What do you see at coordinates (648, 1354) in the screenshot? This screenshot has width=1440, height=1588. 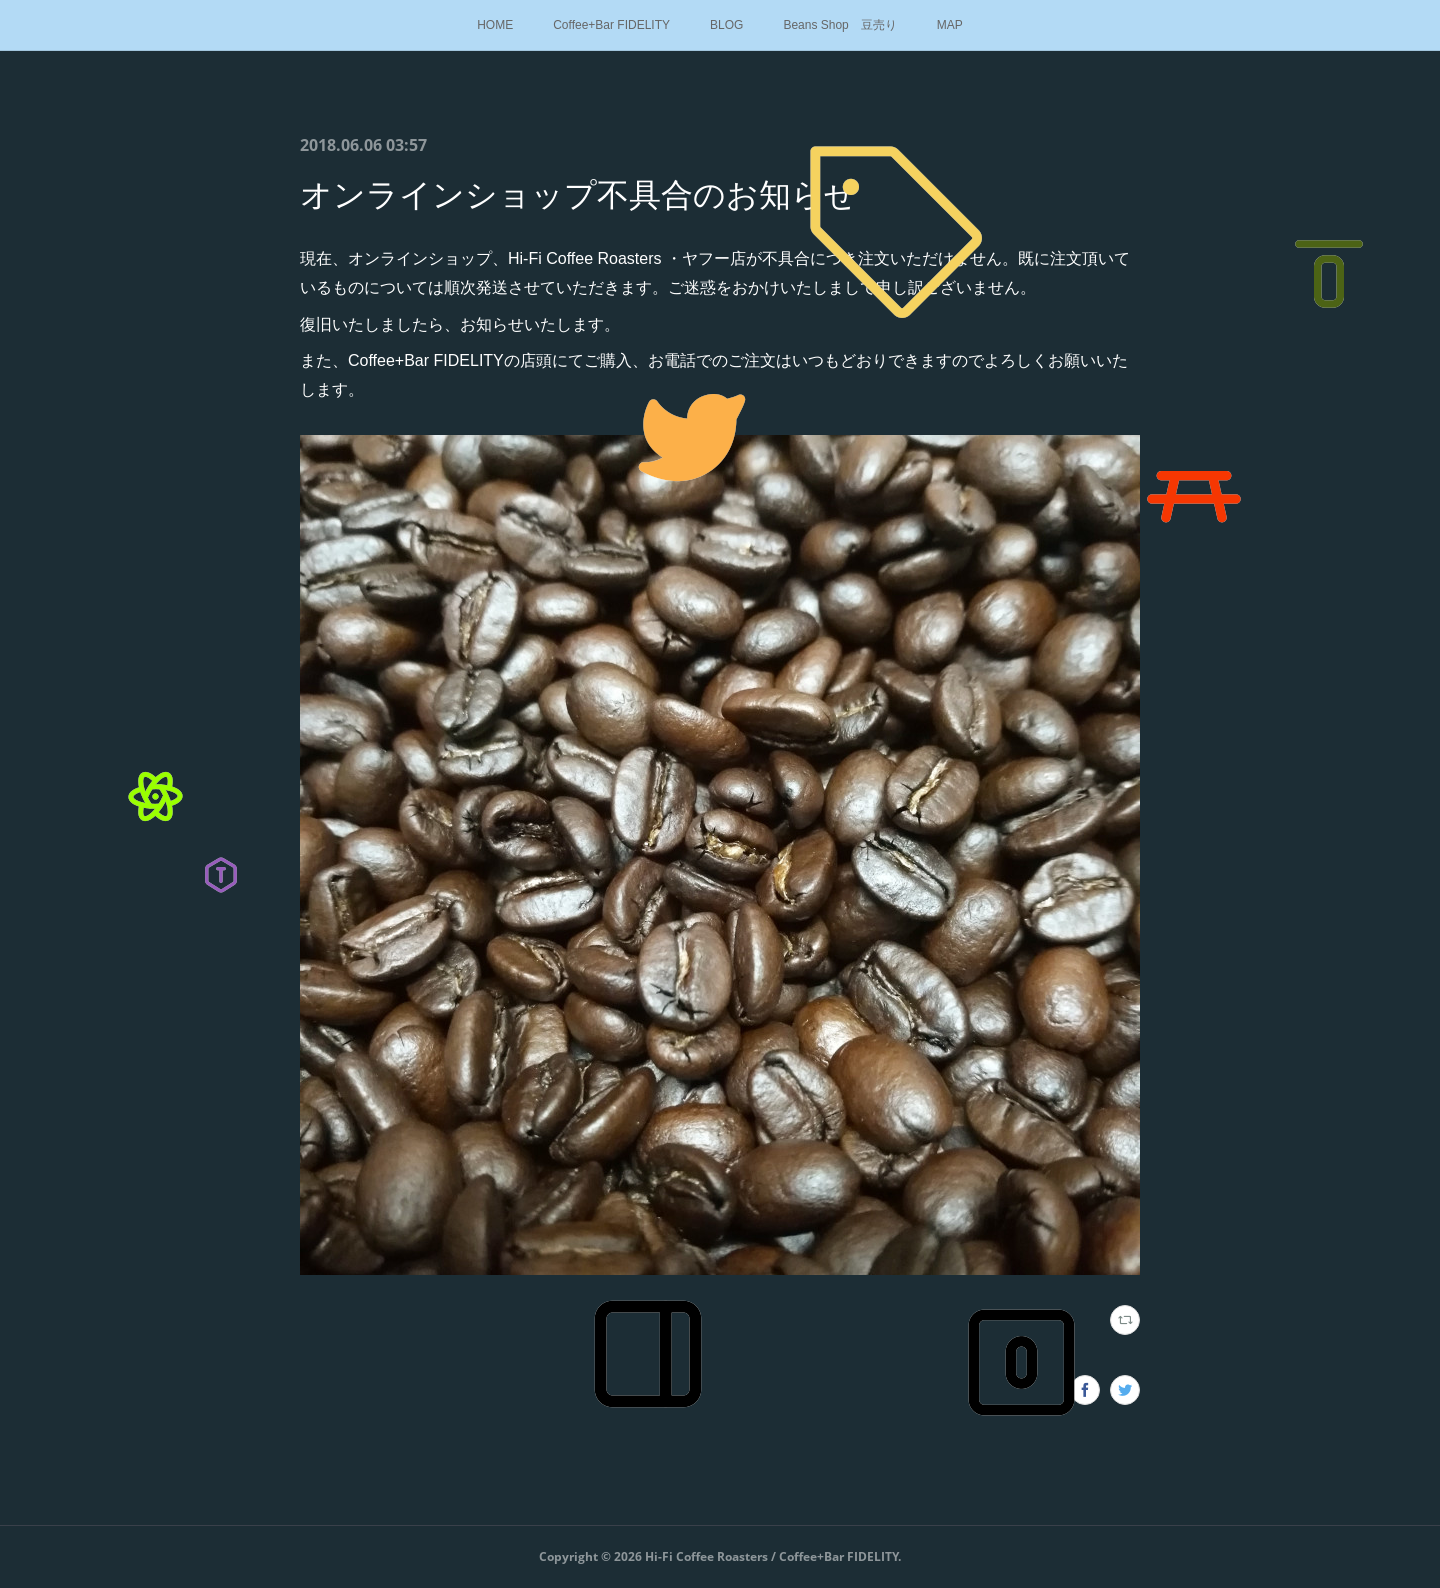 I see `toggle right sidebar panel` at bounding box center [648, 1354].